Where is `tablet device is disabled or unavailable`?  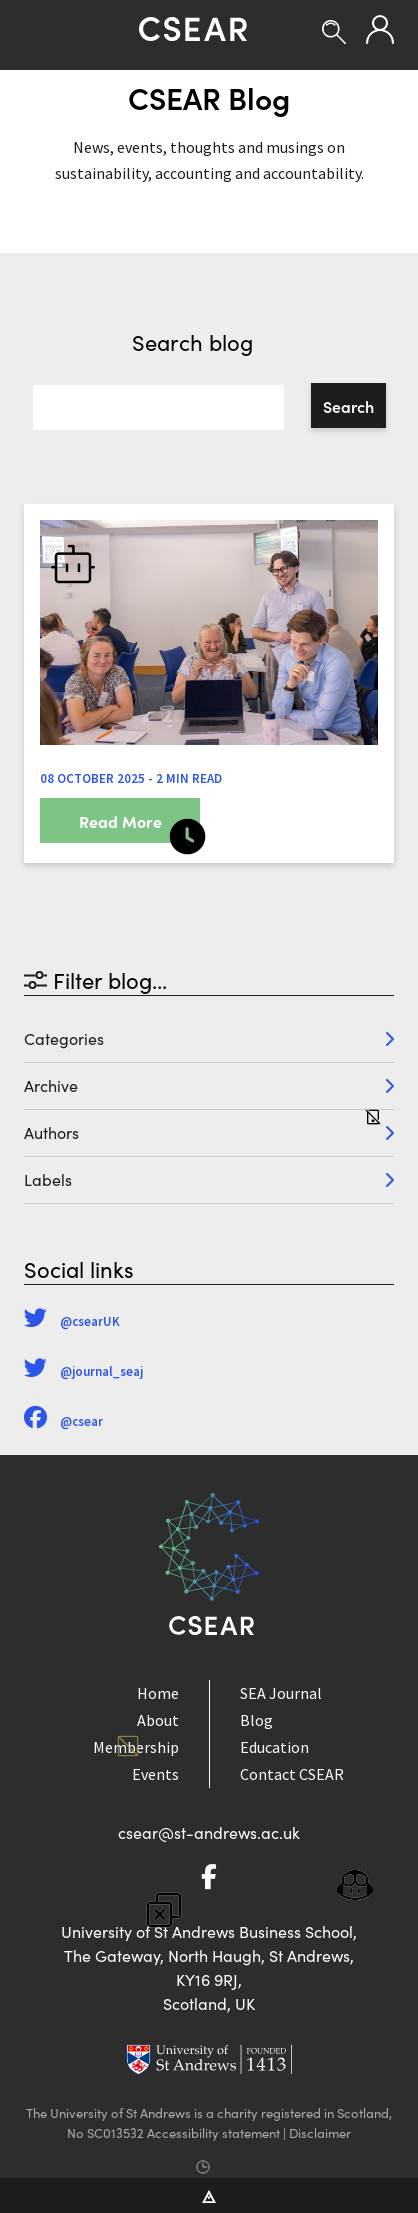 tablet device is disabled or unavailable is located at coordinates (373, 1117).